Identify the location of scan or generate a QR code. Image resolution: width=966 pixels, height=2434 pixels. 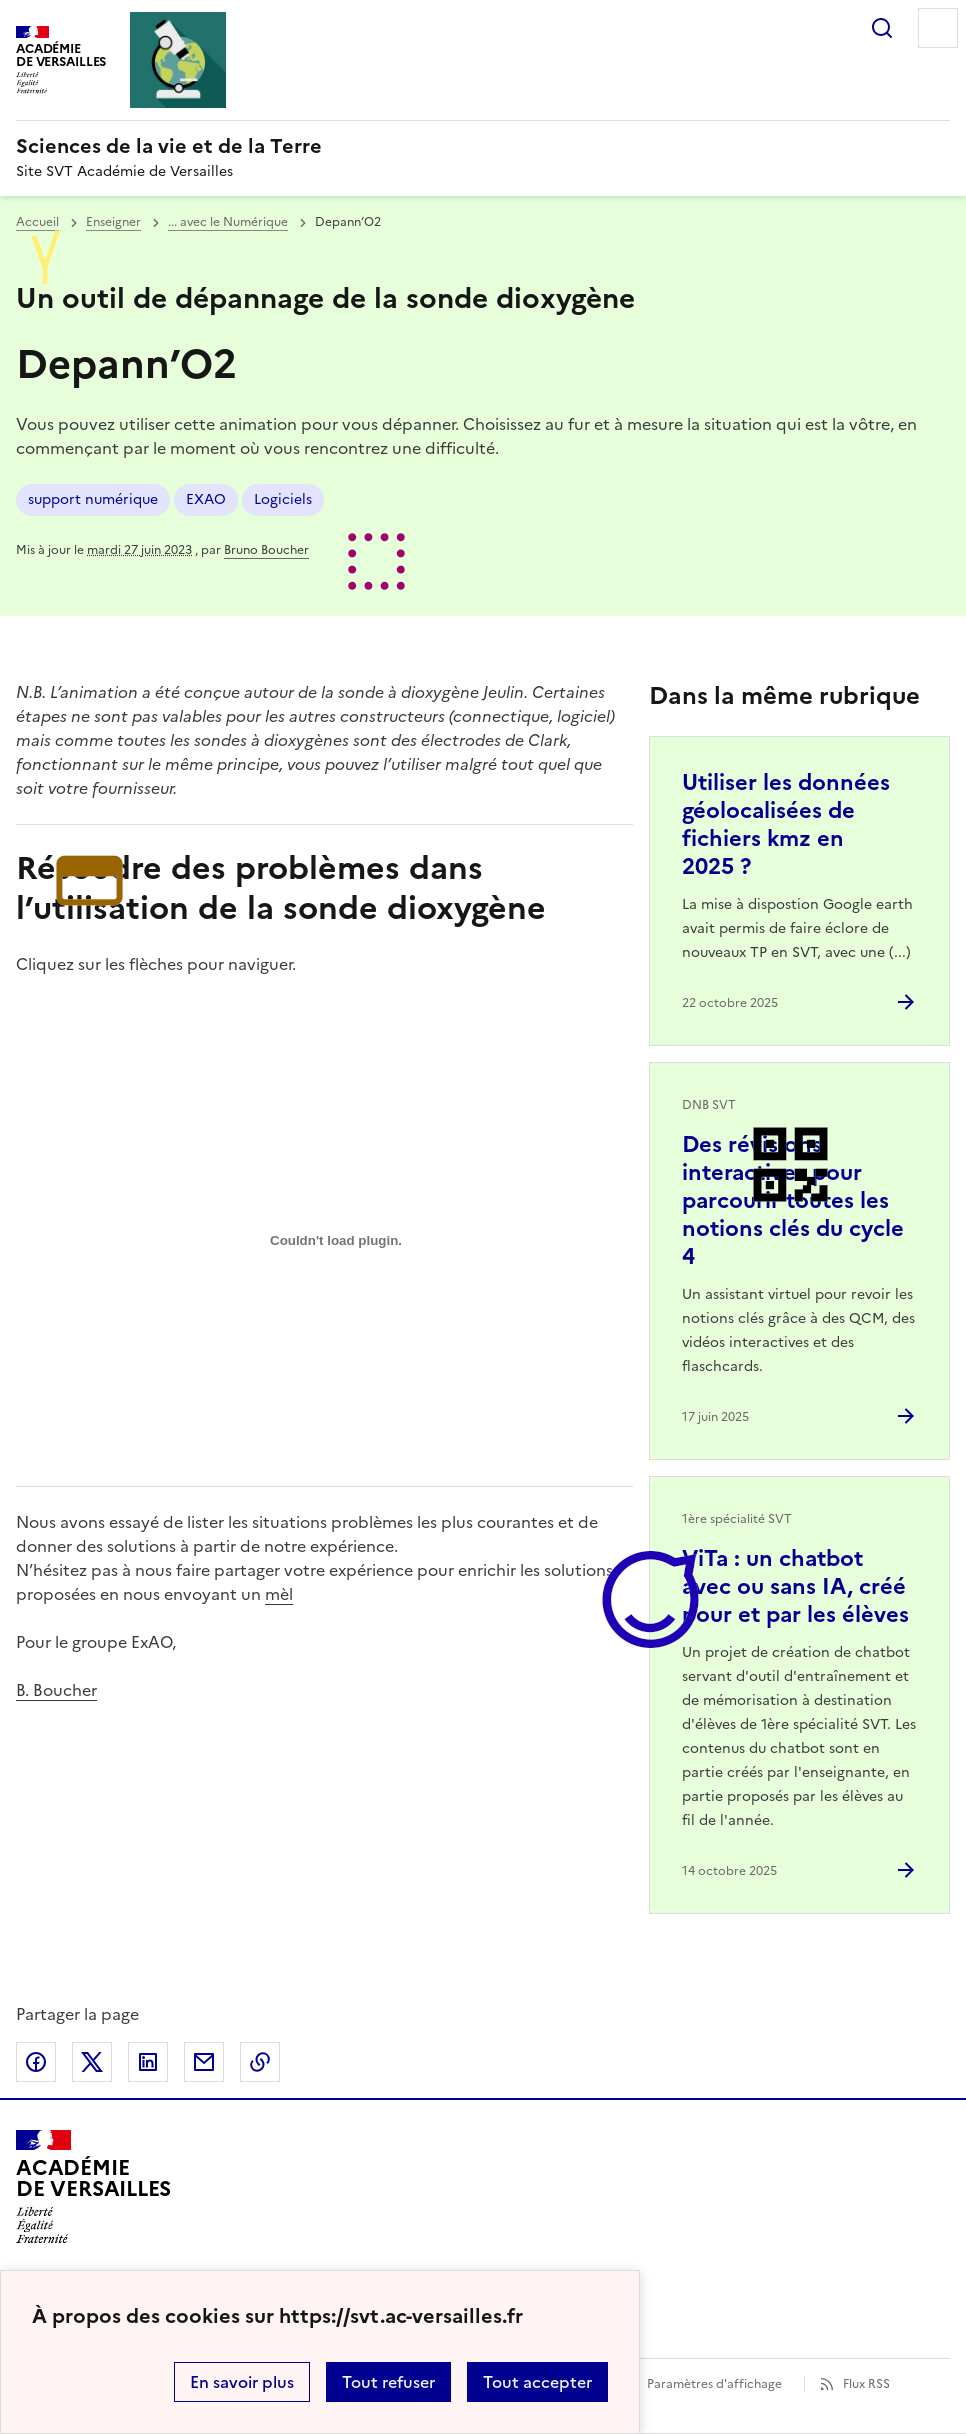
(790, 1164).